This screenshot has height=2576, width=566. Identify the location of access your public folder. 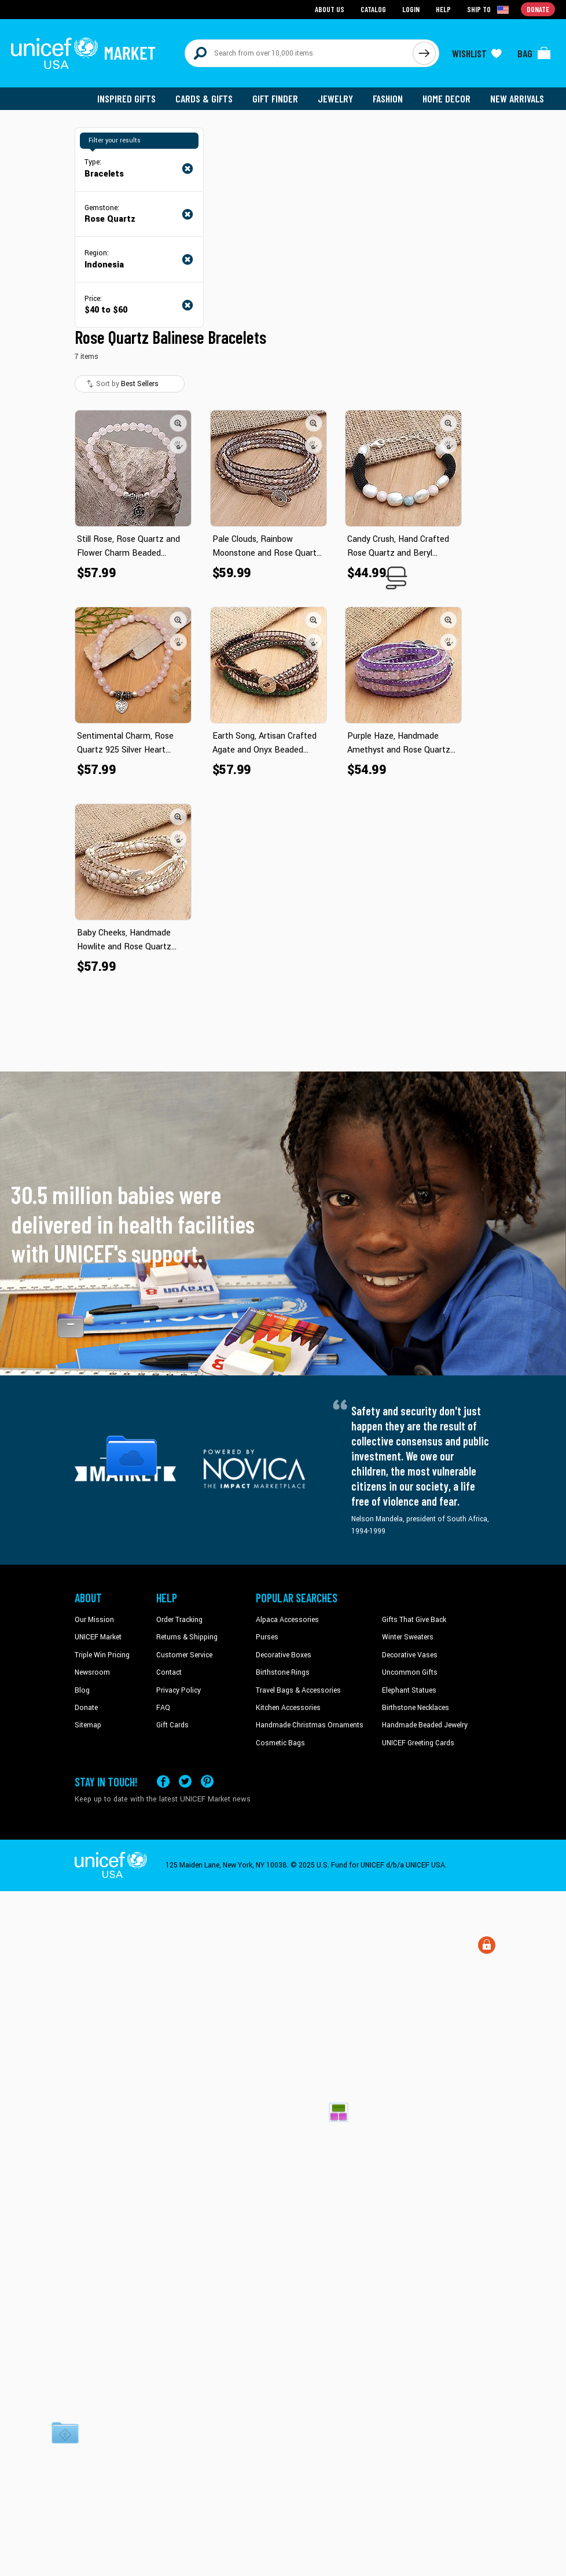
(65, 2432).